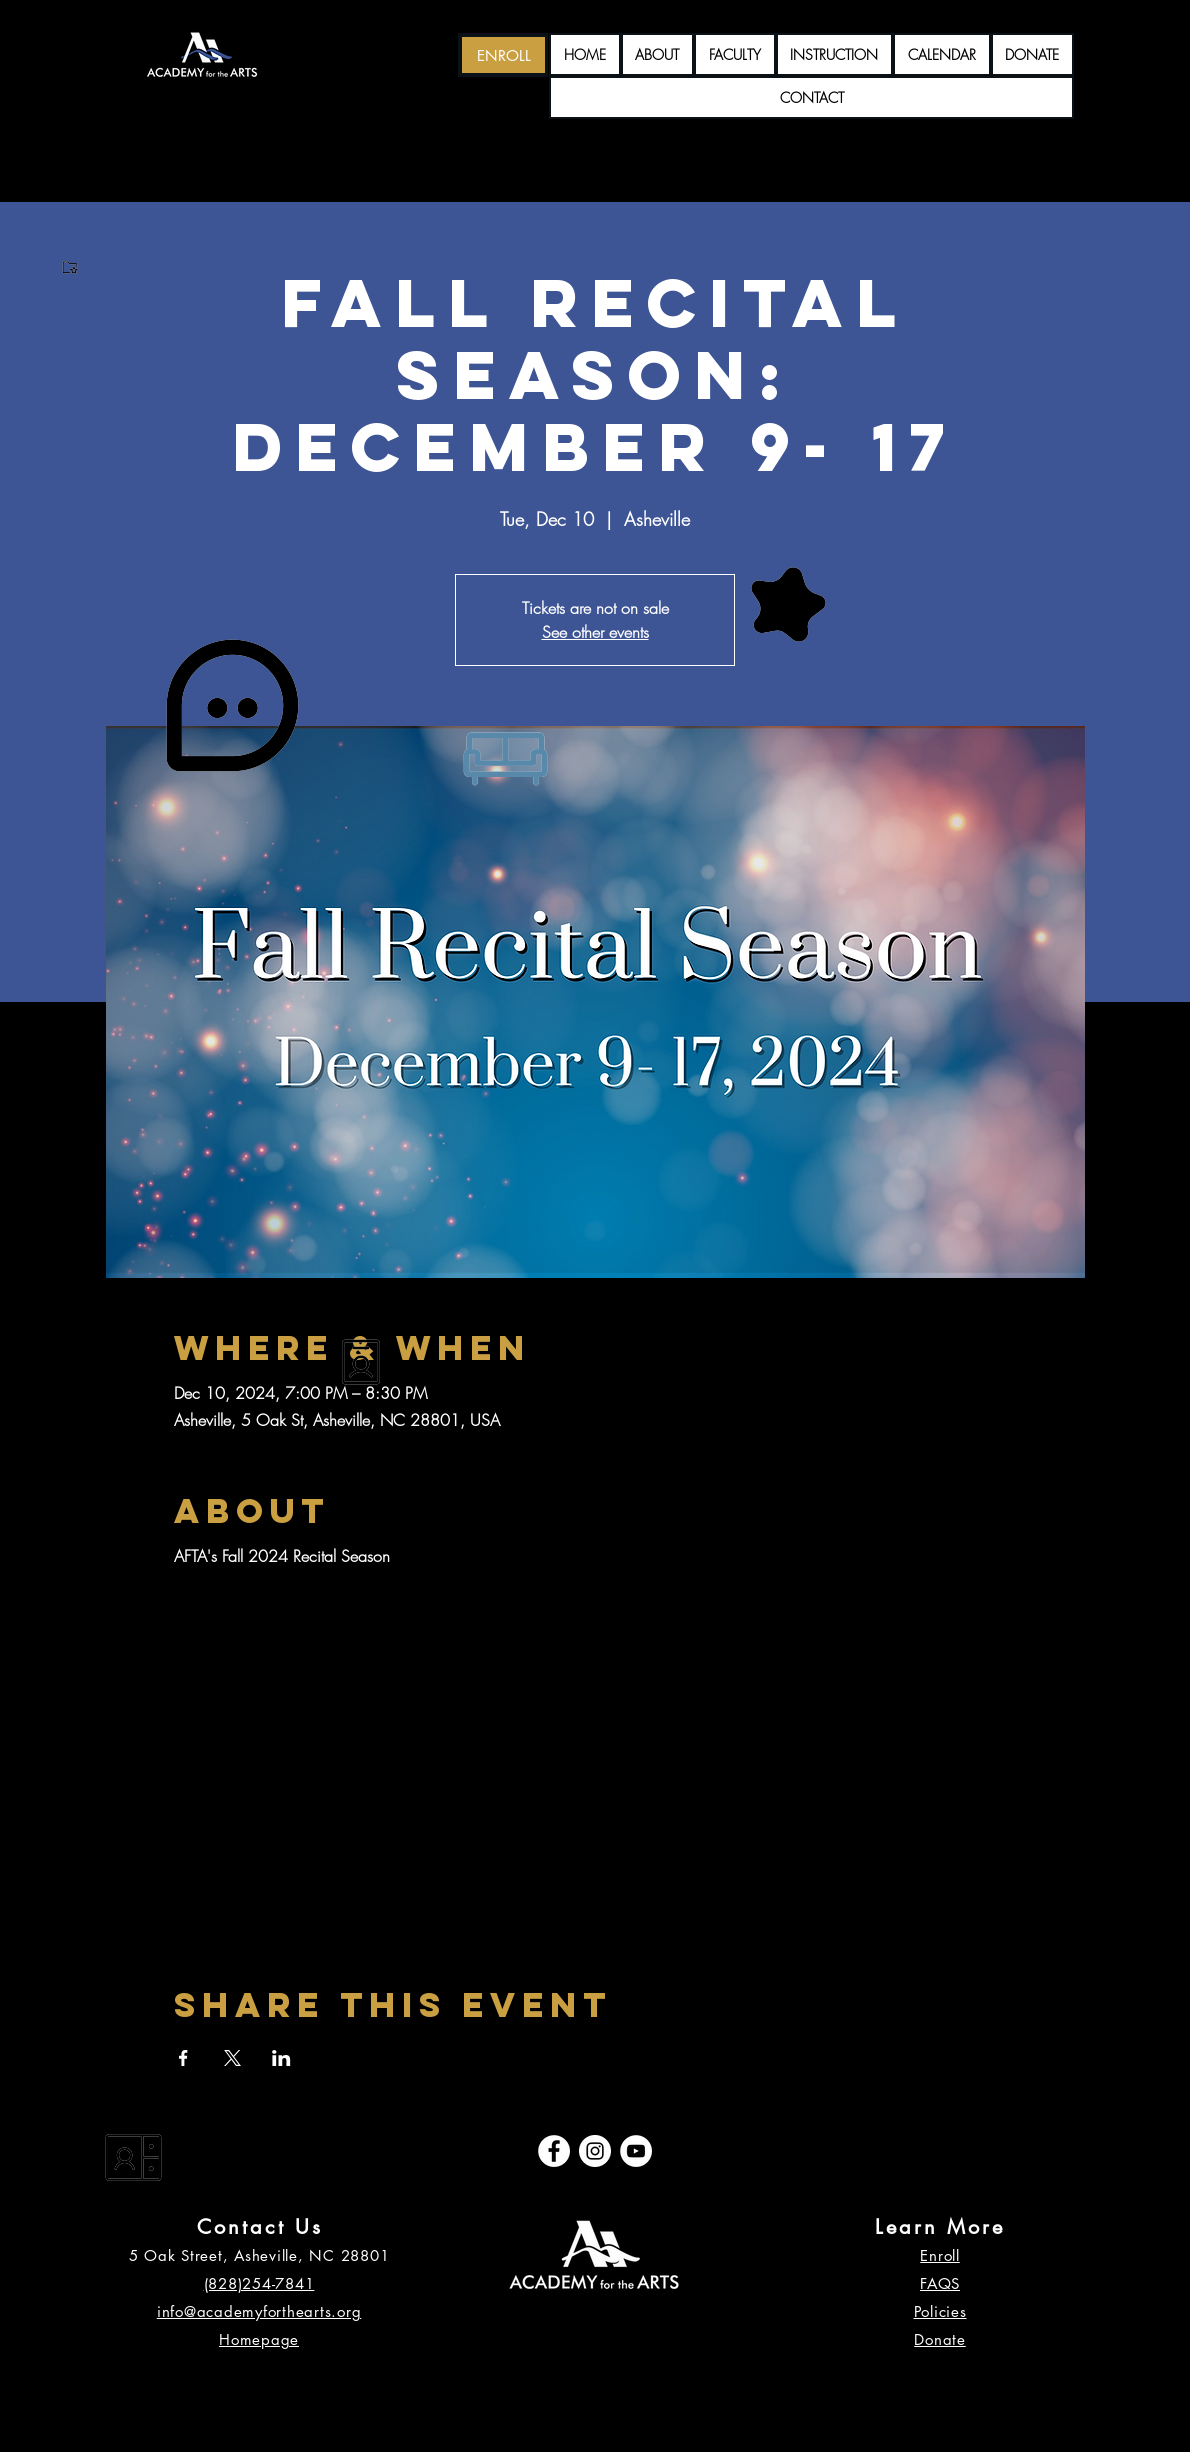 This screenshot has width=1190, height=2452. I want to click on access your starred or favorite folders, so click(70, 267).